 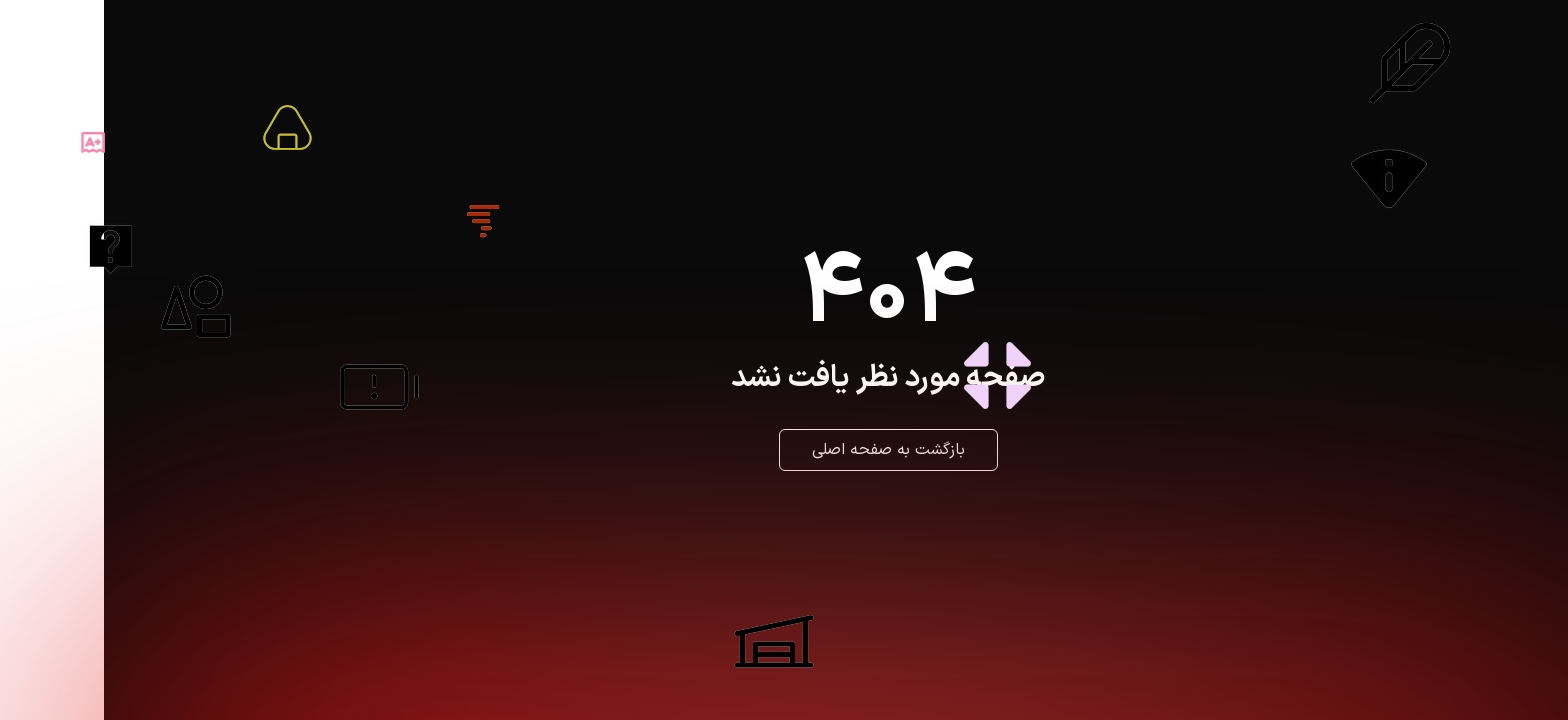 I want to click on view exam or test results, so click(x=93, y=142).